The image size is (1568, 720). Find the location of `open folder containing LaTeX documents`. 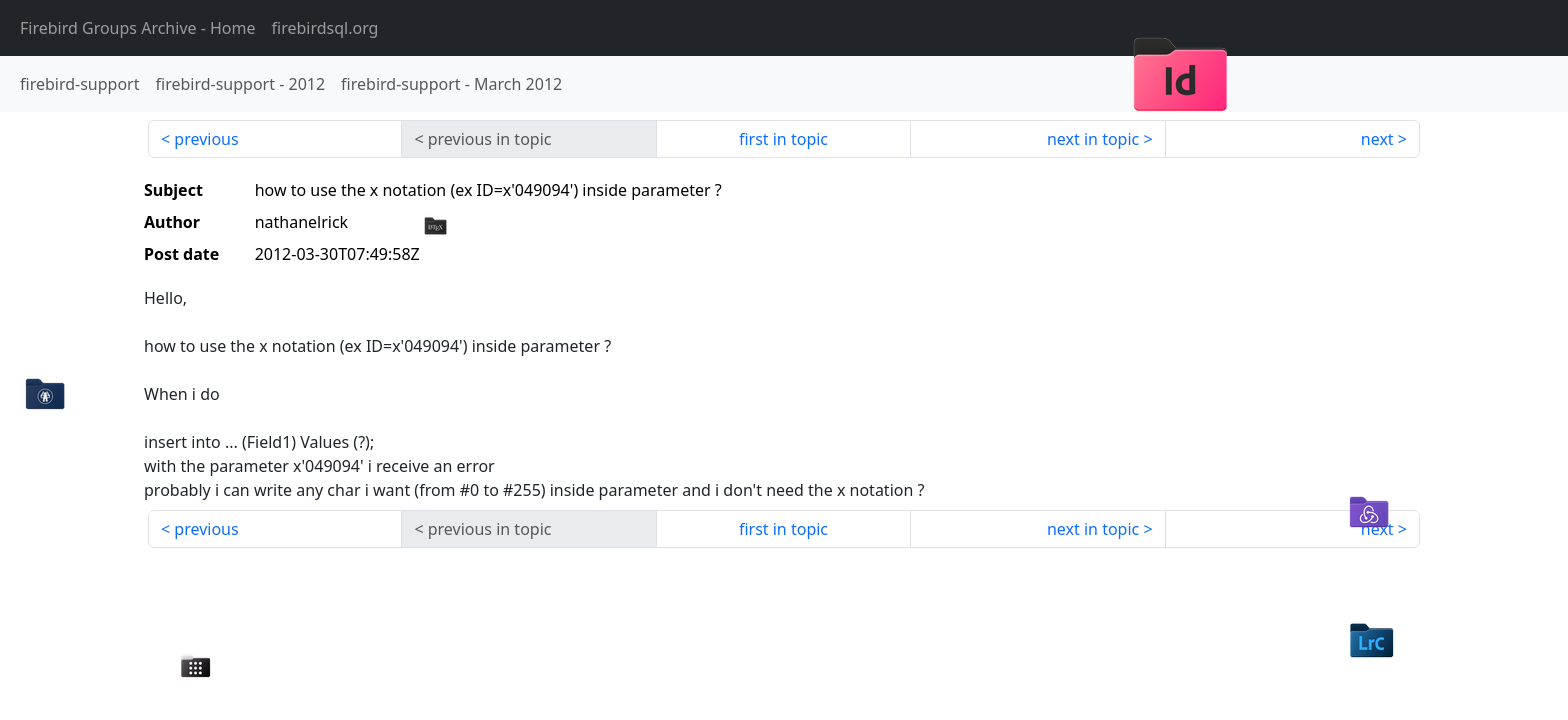

open folder containing LaTeX documents is located at coordinates (435, 226).